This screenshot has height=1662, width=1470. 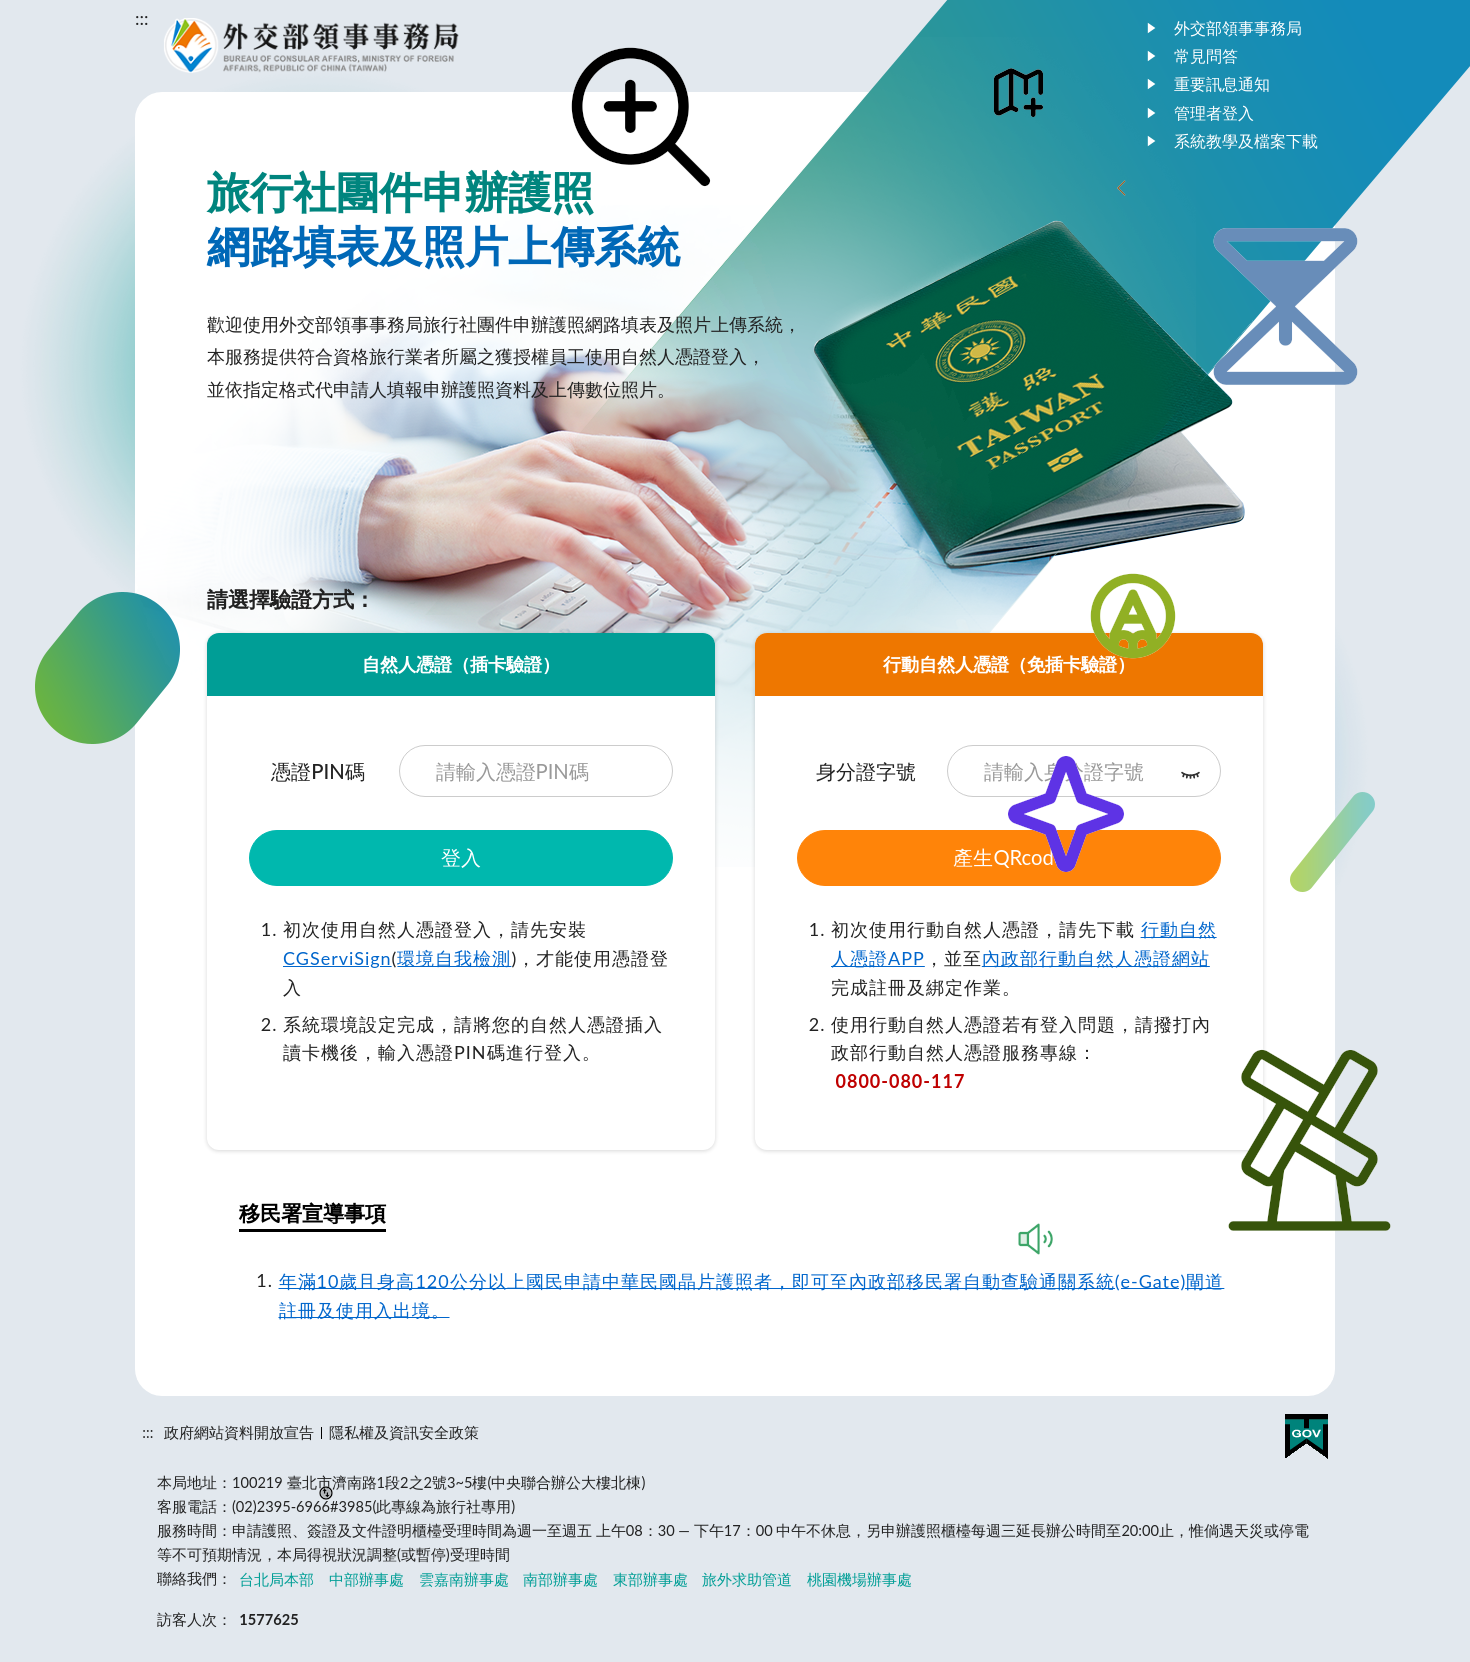 What do you see at coordinates (1018, 92) in the screenshot?
I see `add a new location to the map` at bounding box center [1018, 92].